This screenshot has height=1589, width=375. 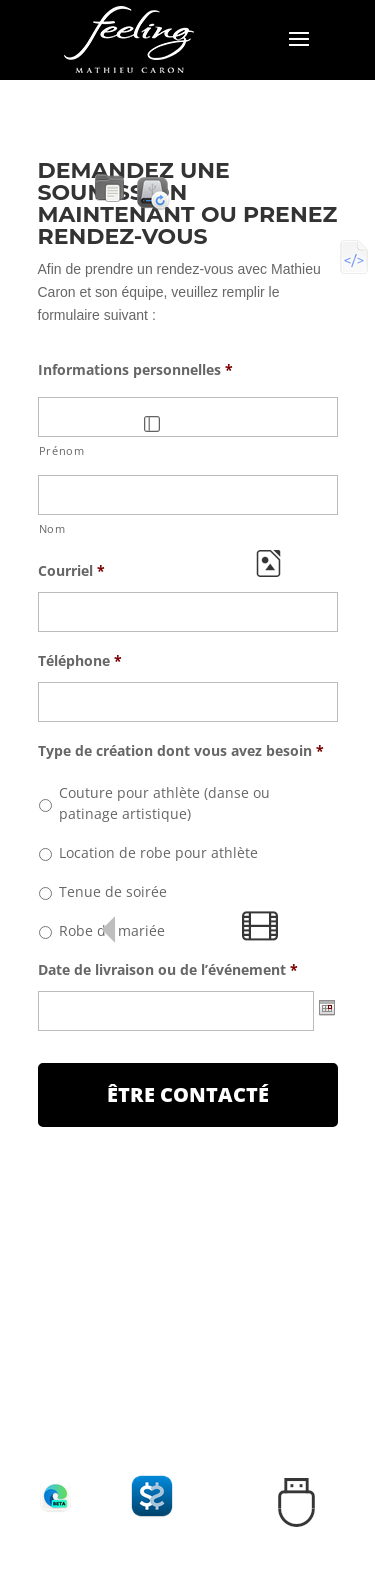 I want to click on indicates an HTML or web page file, so click(x=354, y=257).